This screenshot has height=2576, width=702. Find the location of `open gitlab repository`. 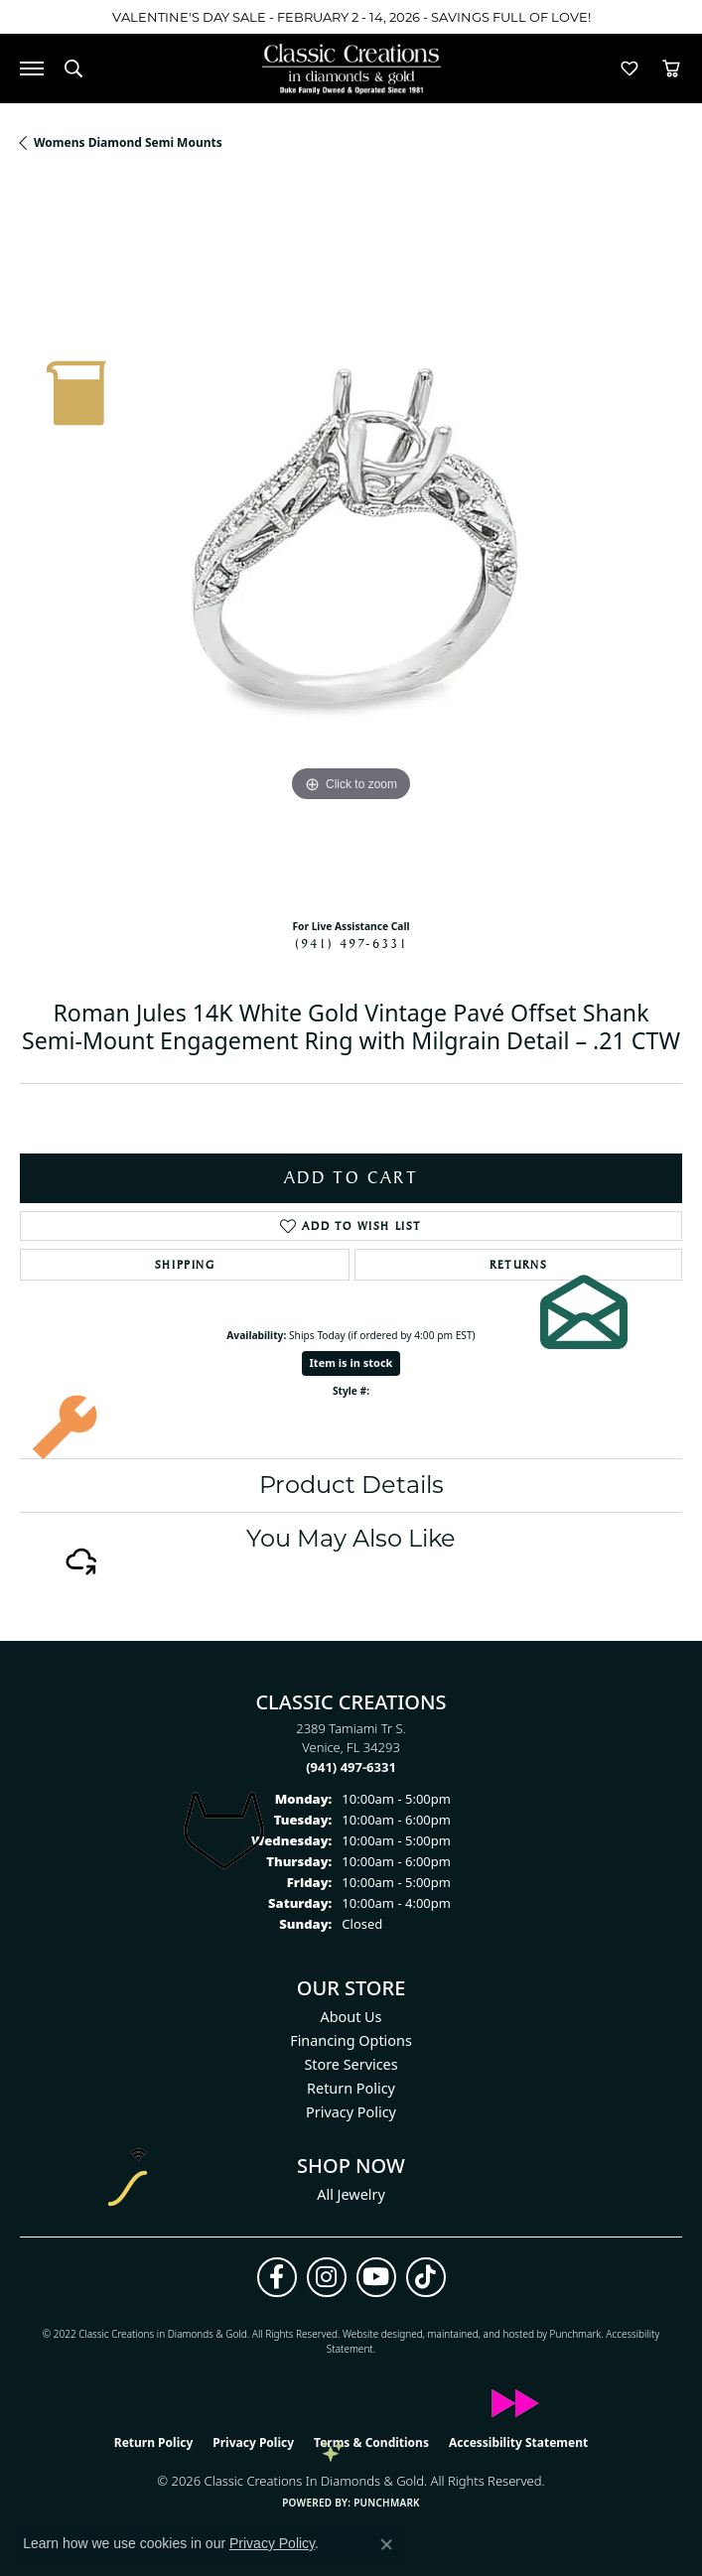

open gitlab repository is located at coordinates (223, 1829).